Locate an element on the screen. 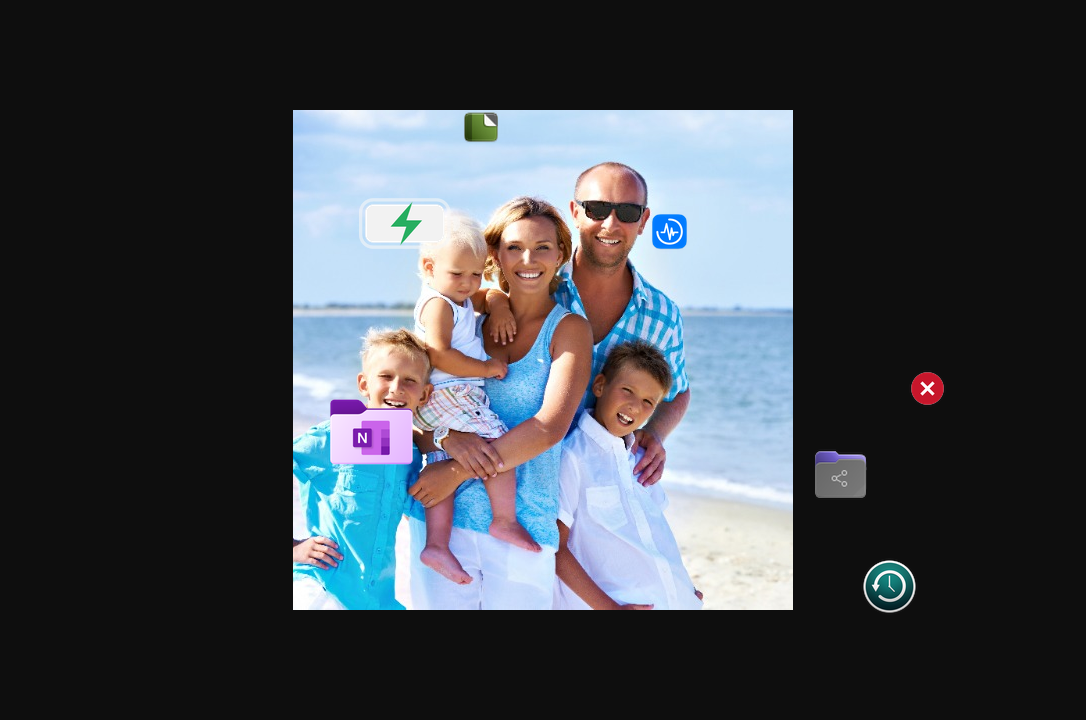 This screenshot has width=1086, height=720. access system diagnostic logs is located at coordinates (669, 231).